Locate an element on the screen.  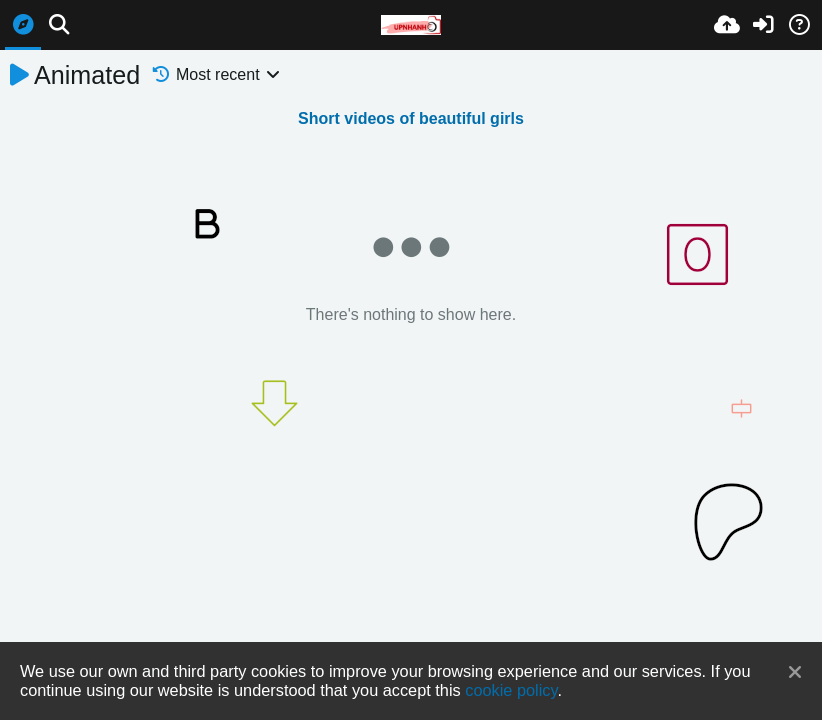
download a file or content is located at coordinates (274, 401).